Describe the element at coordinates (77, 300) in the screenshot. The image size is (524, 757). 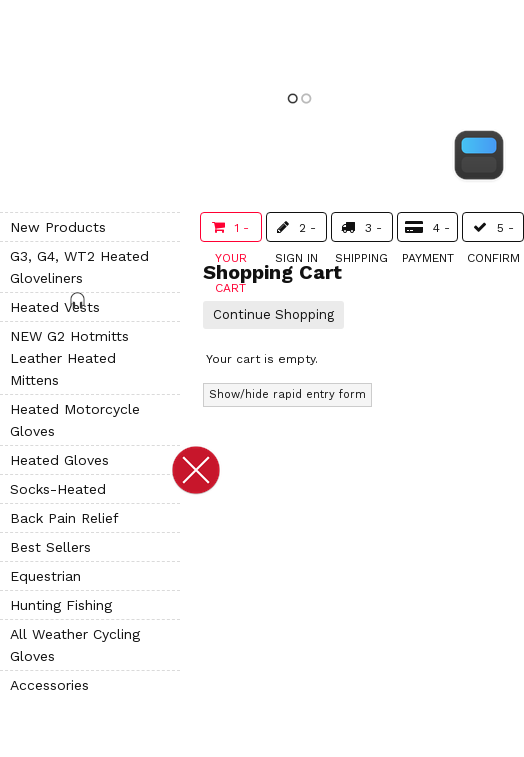
I see `open the audio player app` at that location.